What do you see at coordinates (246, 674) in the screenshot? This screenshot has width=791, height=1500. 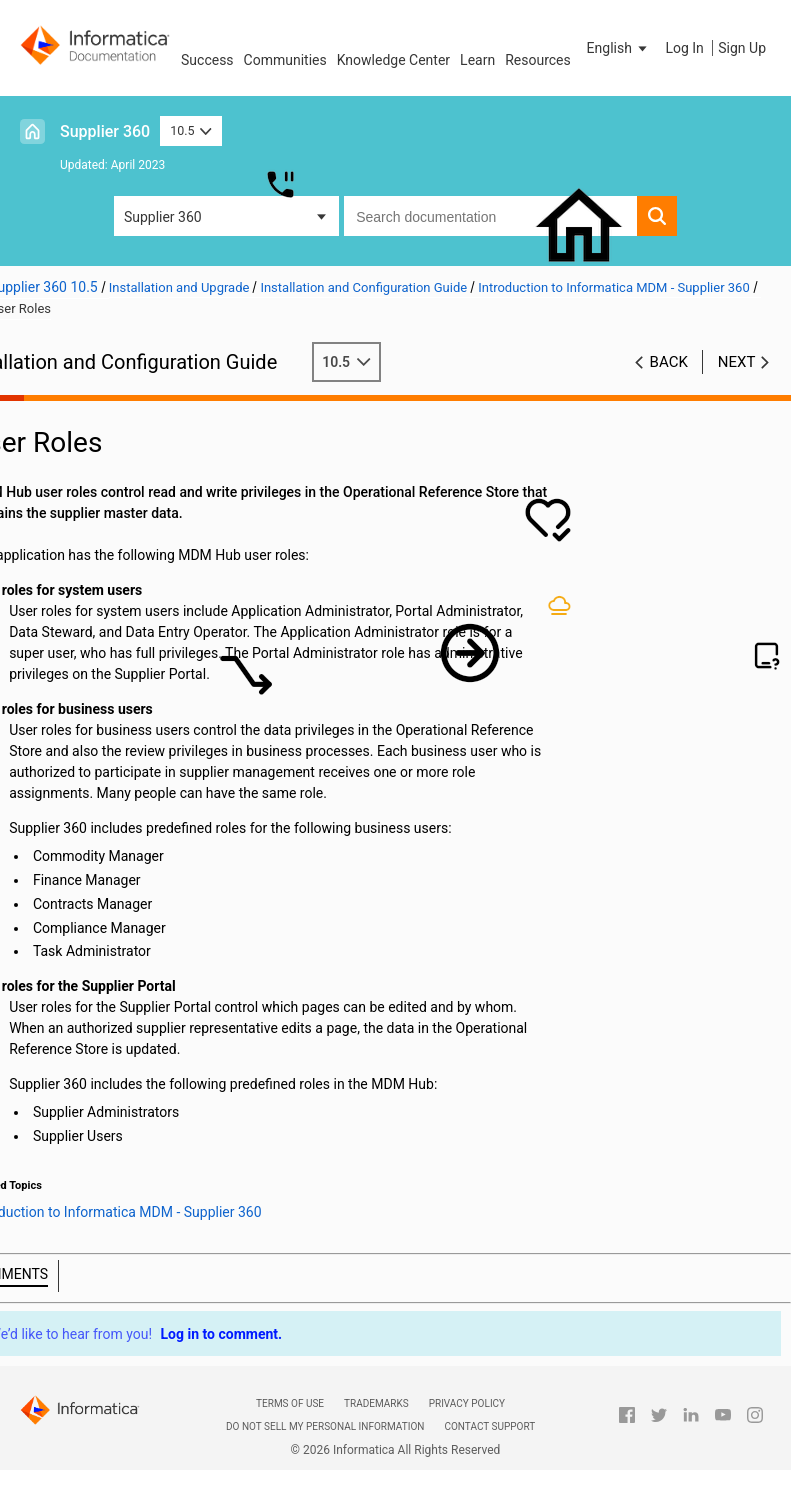 I see `indicates a declining trend or decrease in value` at bounding box center [246, 674].